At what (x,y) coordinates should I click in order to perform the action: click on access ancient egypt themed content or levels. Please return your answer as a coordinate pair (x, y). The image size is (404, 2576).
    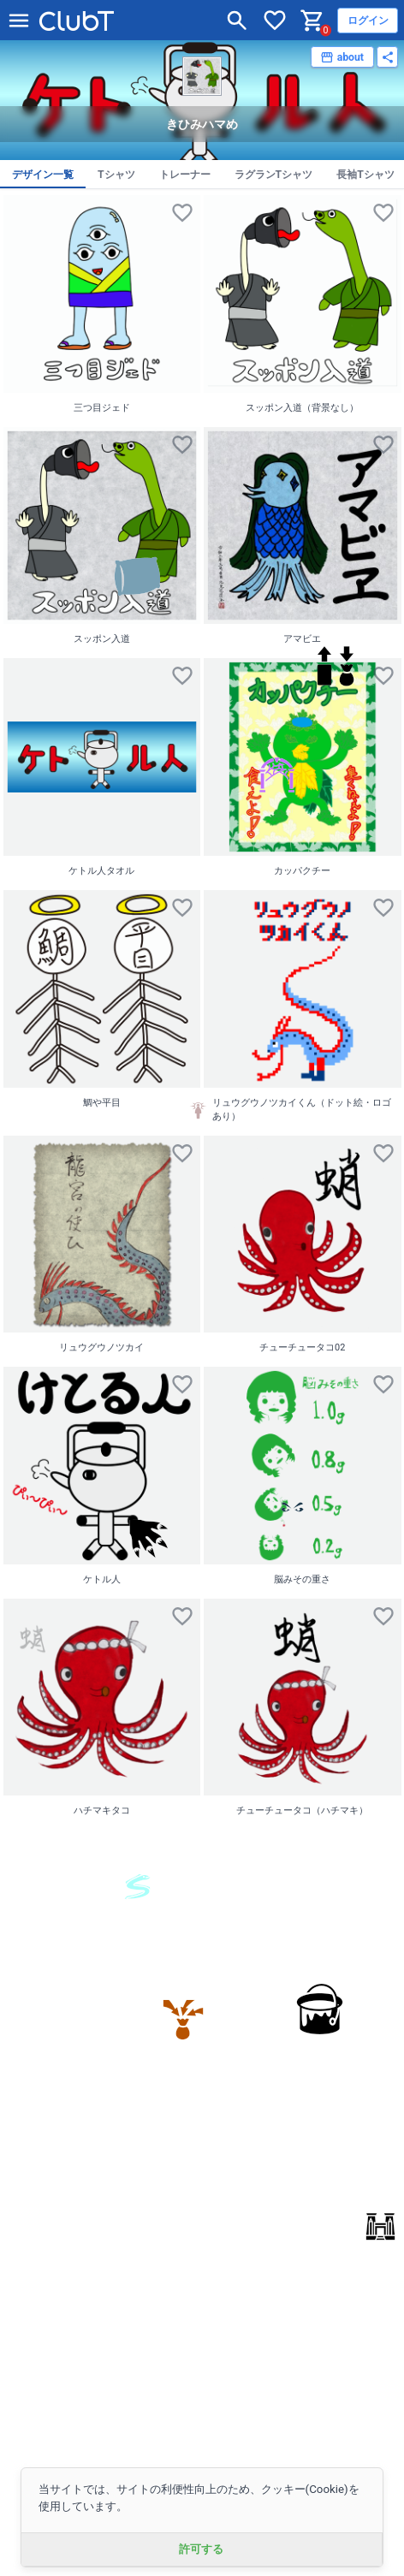
    Looking at the image, I should click on (380, 2225).